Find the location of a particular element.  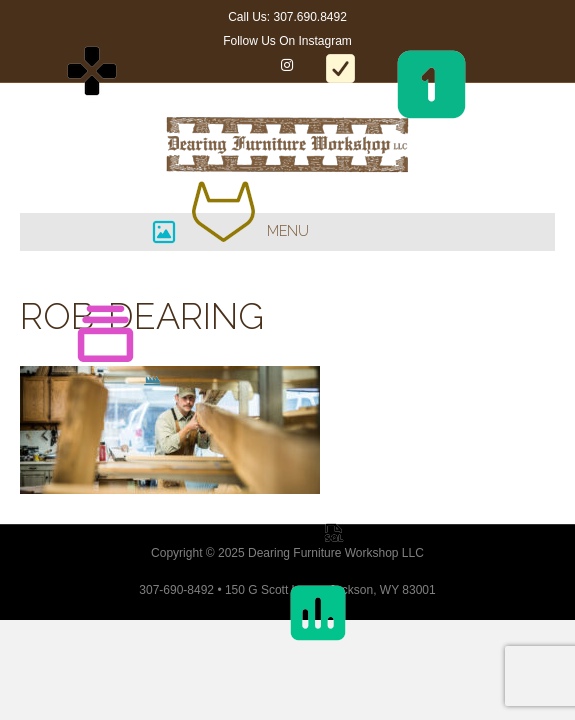

view poll results or voting data is located at coordinates (318, 613).